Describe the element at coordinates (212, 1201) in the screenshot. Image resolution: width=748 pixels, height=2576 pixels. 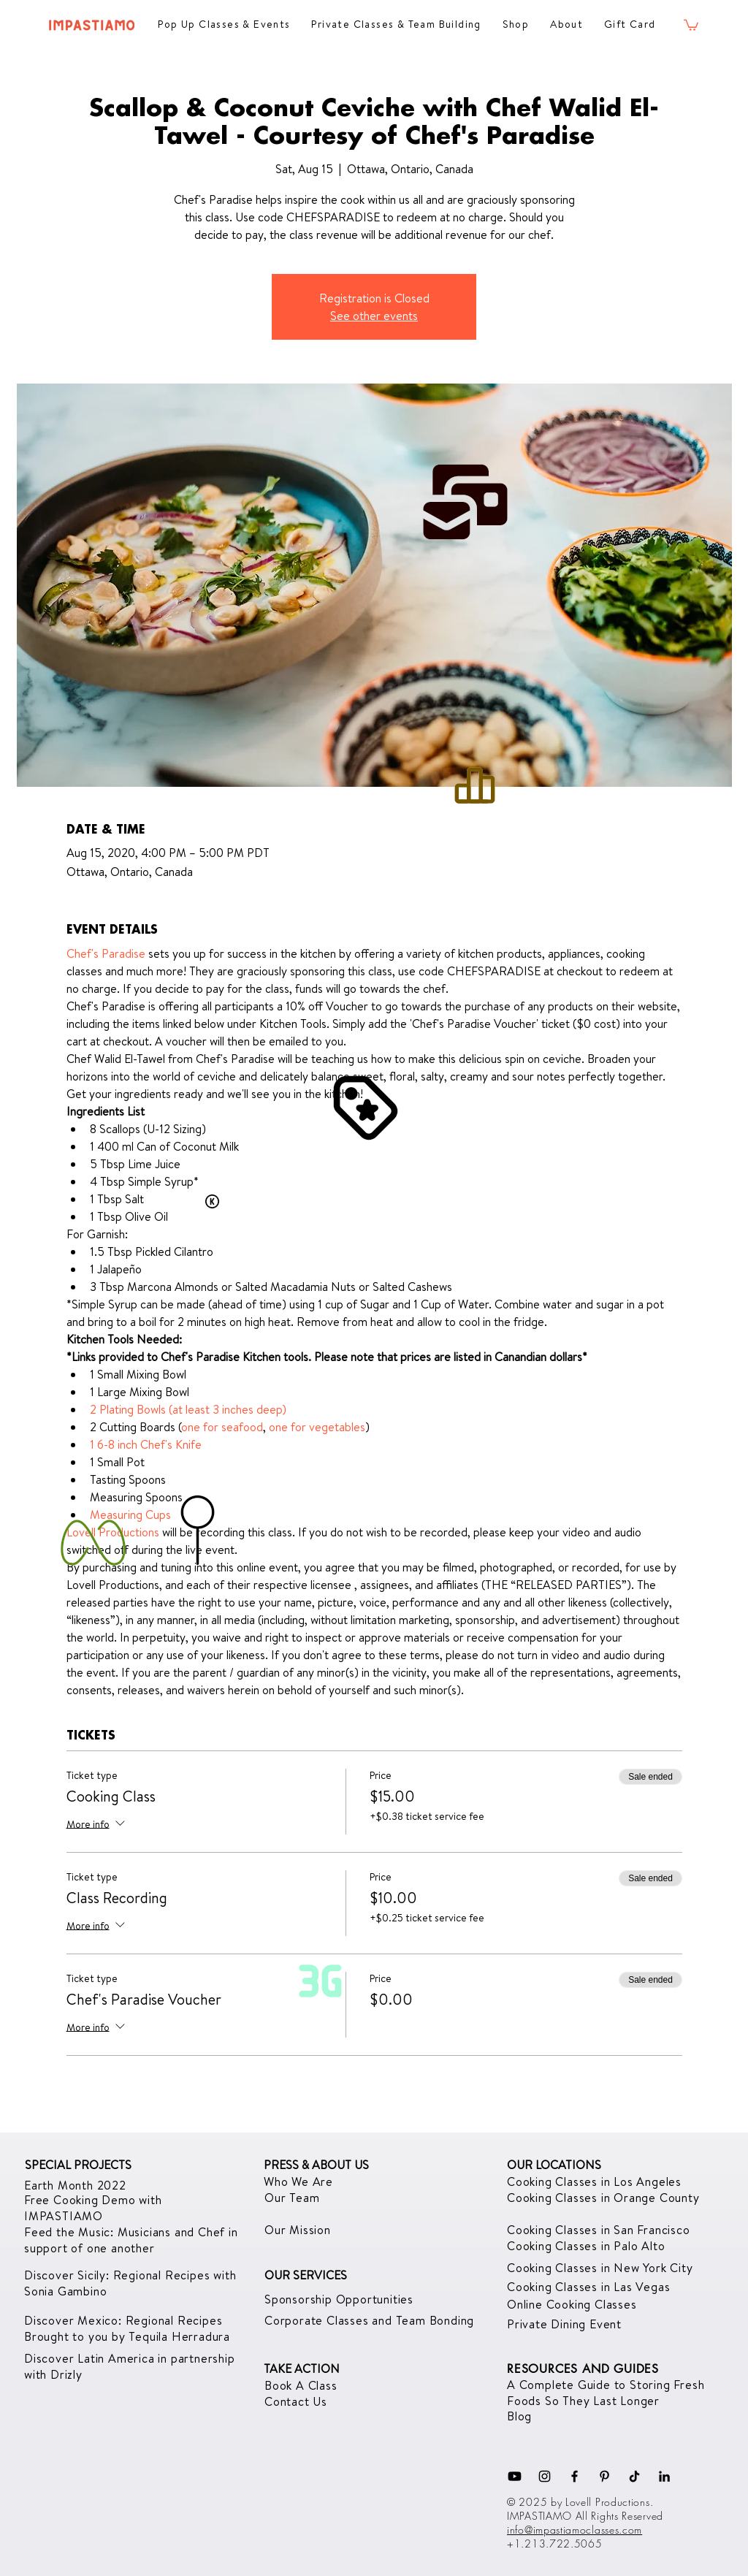
I see `indicates items starting with the letter K` at that location.